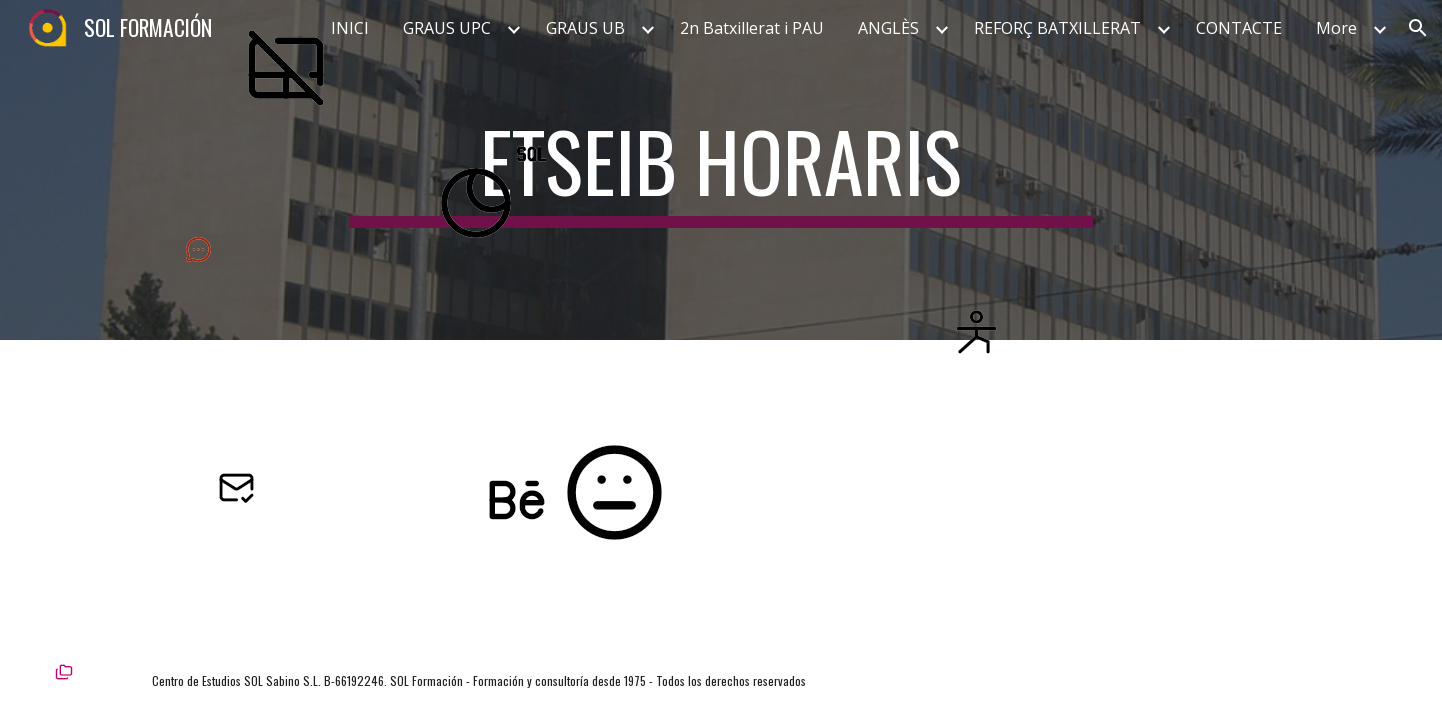 The width and height of the screenshot is (1442, 720). I want to click on access tai chi or meditation exercises, so click(976, 333).